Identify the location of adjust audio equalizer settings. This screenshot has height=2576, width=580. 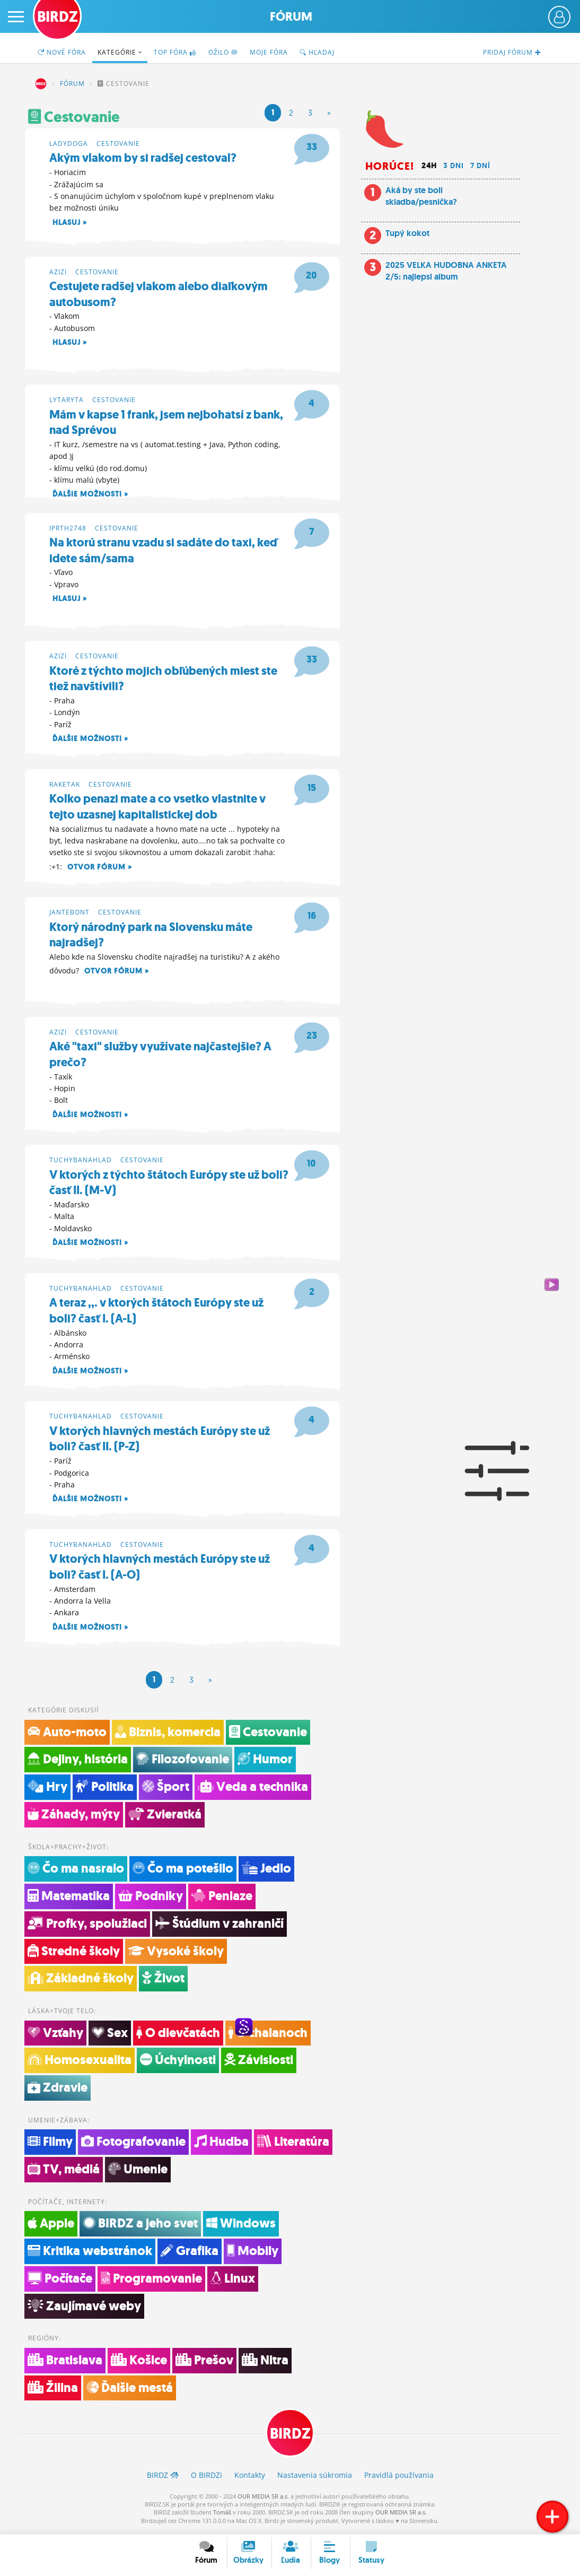
(497, 1468).